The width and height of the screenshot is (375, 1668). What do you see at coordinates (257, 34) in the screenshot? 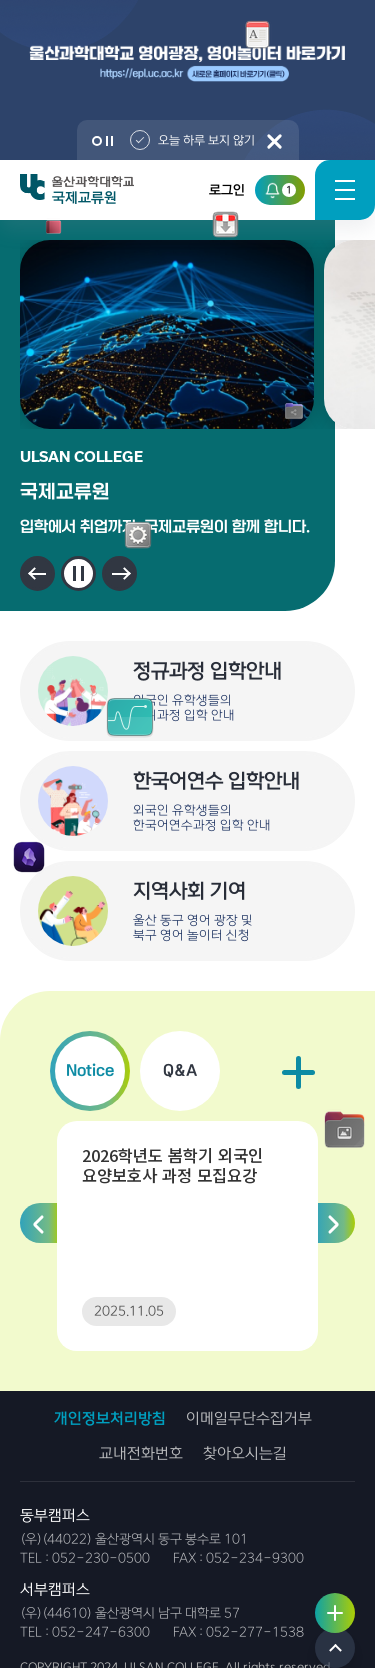
I see `open the gnome books e-reader application` at bounding box center [257, 34].